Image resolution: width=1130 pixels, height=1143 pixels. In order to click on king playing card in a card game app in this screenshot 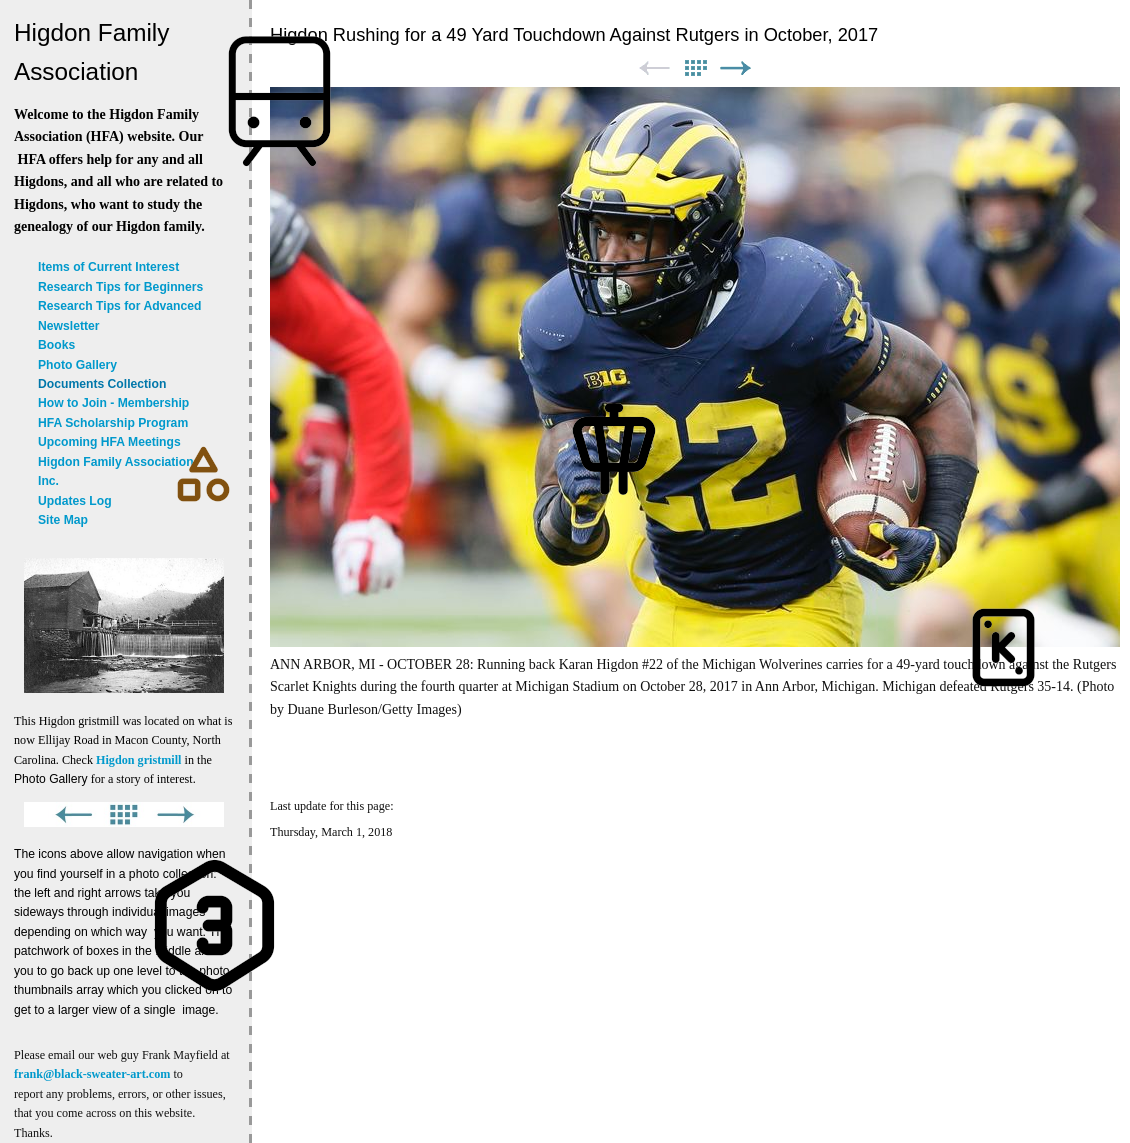, I will do `click(1003, 647)`.